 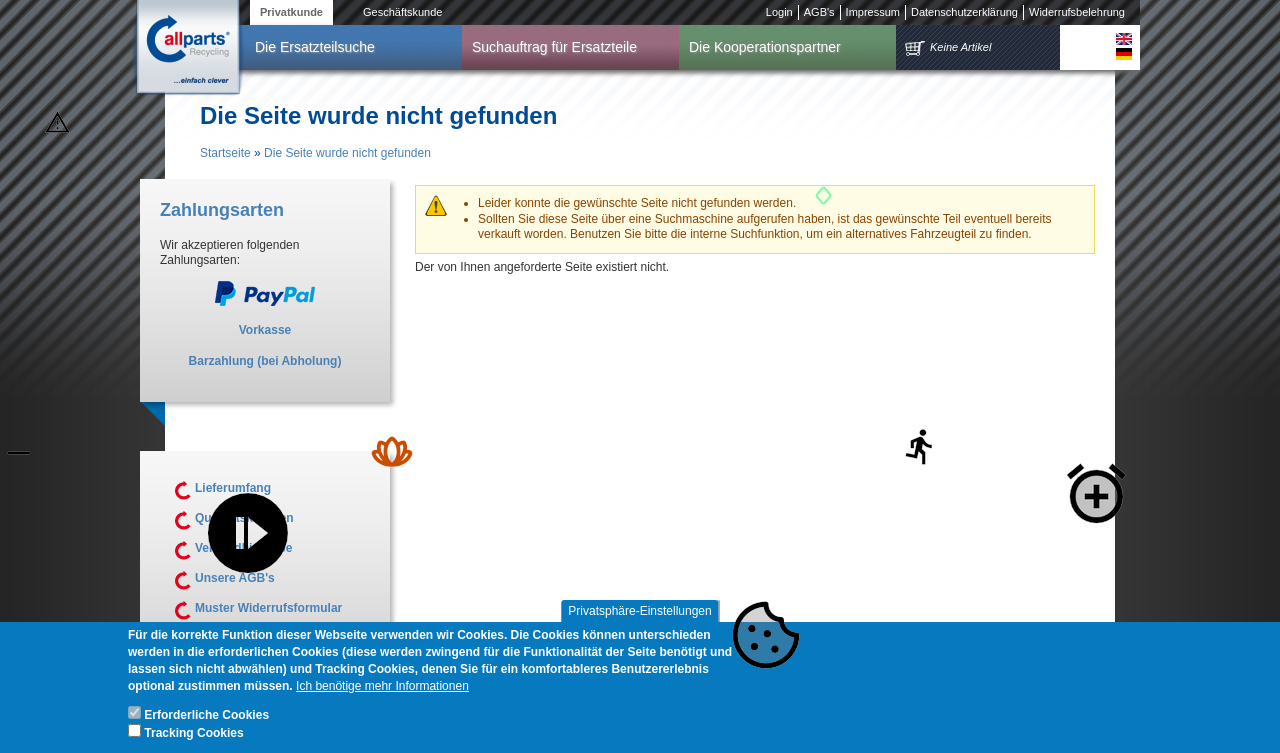 What do you see at coordinates (57, 122) in the screenshot?
I see `indicates a warning or potential issue` at bounding box center [57, 122].